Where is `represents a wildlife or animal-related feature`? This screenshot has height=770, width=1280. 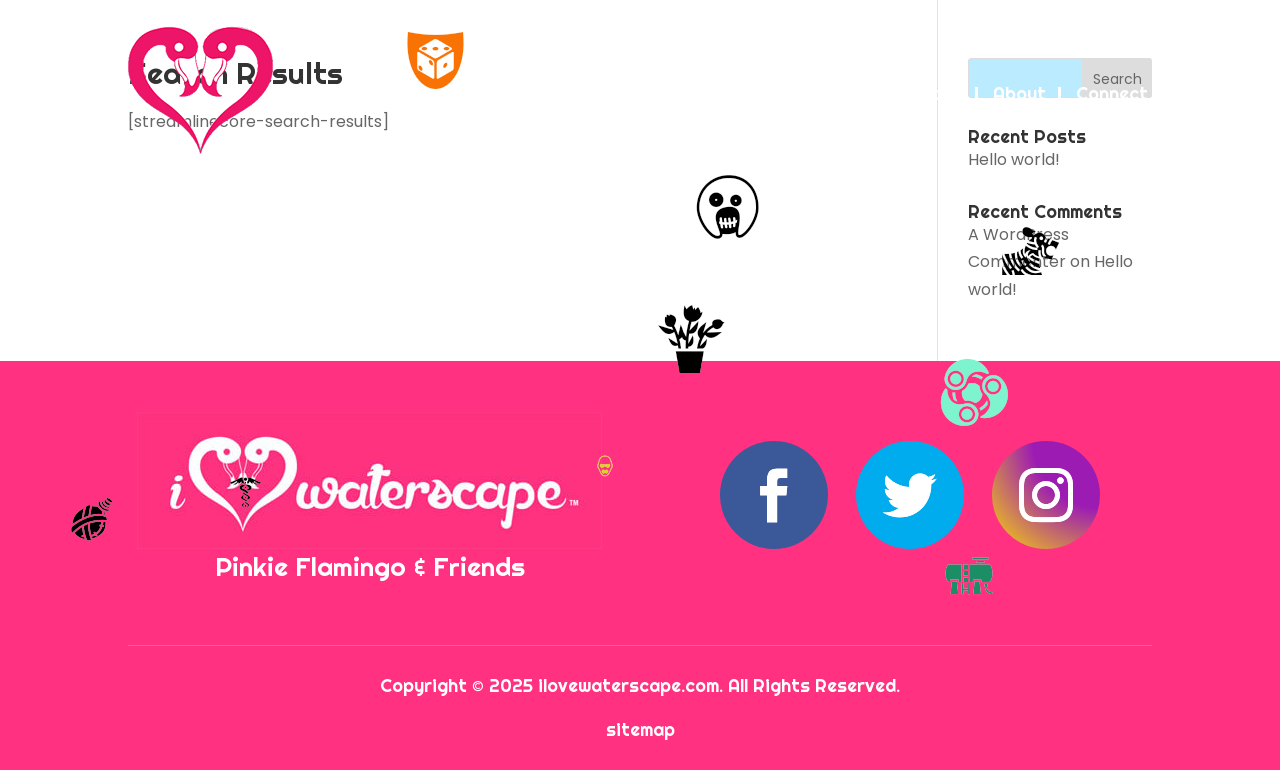 represents a wildlife or animal-related feature is located at coordinates (1029, 247).